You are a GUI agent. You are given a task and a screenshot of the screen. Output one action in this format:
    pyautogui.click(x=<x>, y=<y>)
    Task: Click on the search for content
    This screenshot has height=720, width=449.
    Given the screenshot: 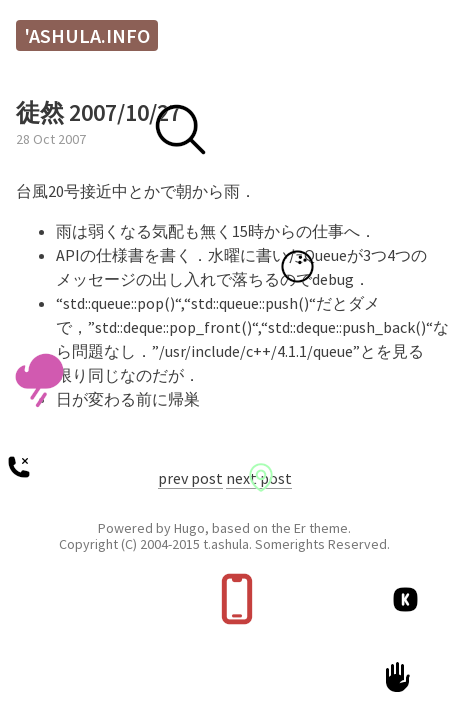 What is the action you would take?
    pyautogui.click(x=180, y=129)
    